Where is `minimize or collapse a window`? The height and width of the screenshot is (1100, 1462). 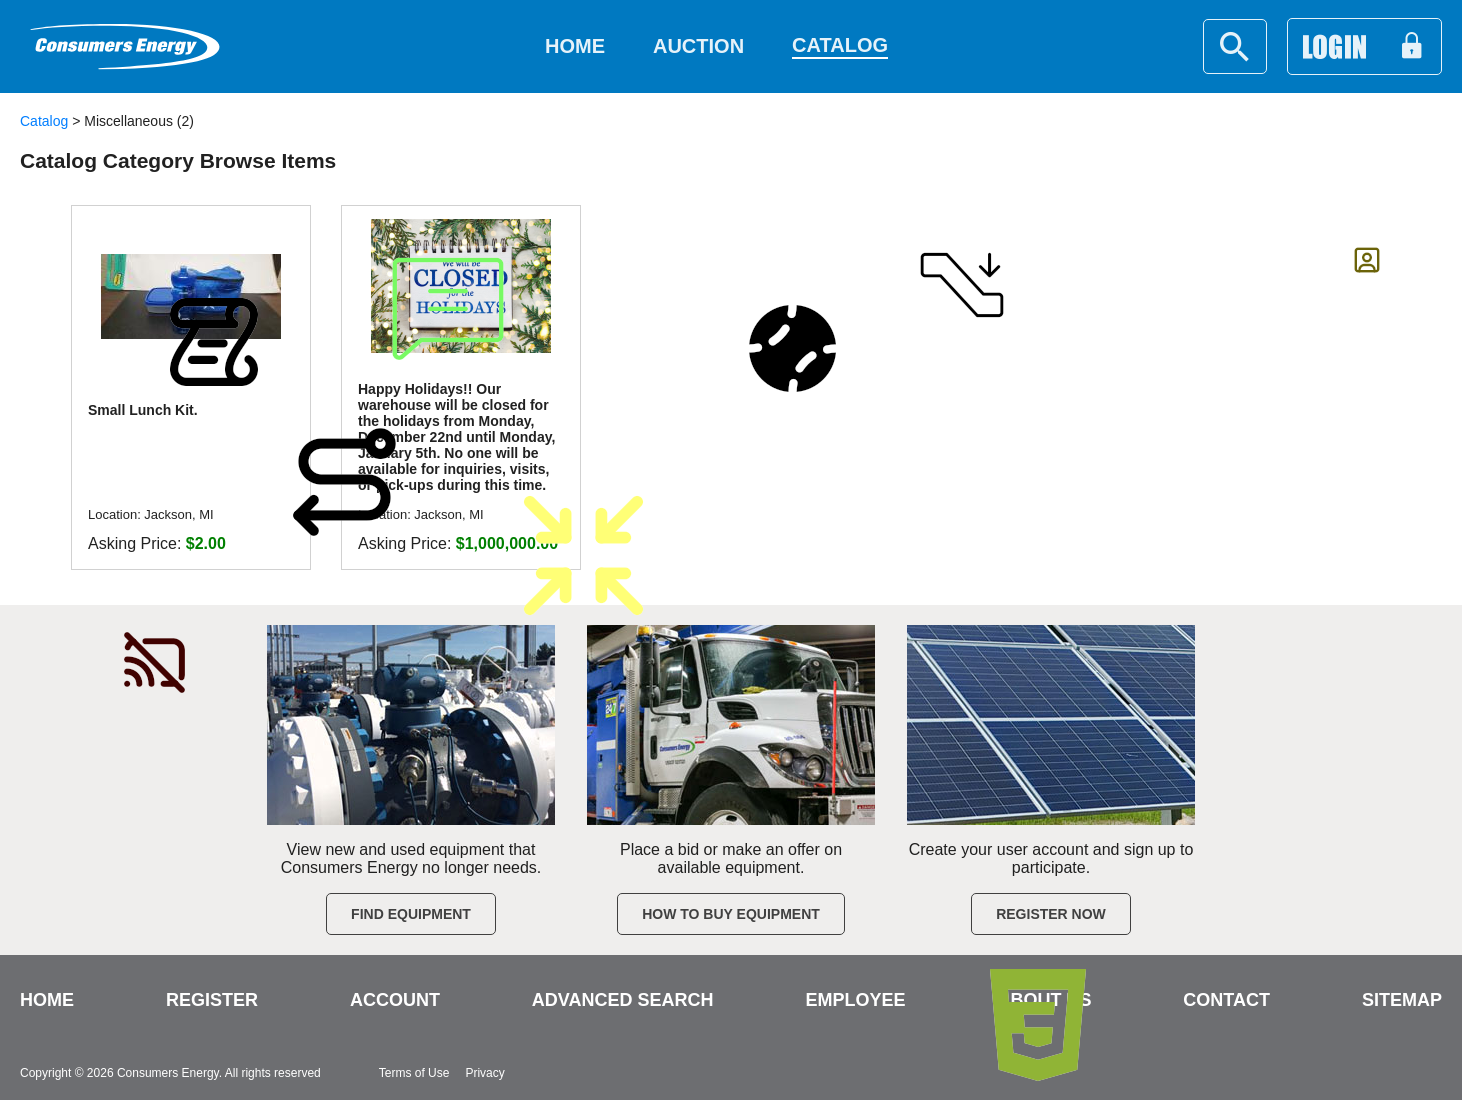
minimize or collapse a window is located at coordinates (583, 555).